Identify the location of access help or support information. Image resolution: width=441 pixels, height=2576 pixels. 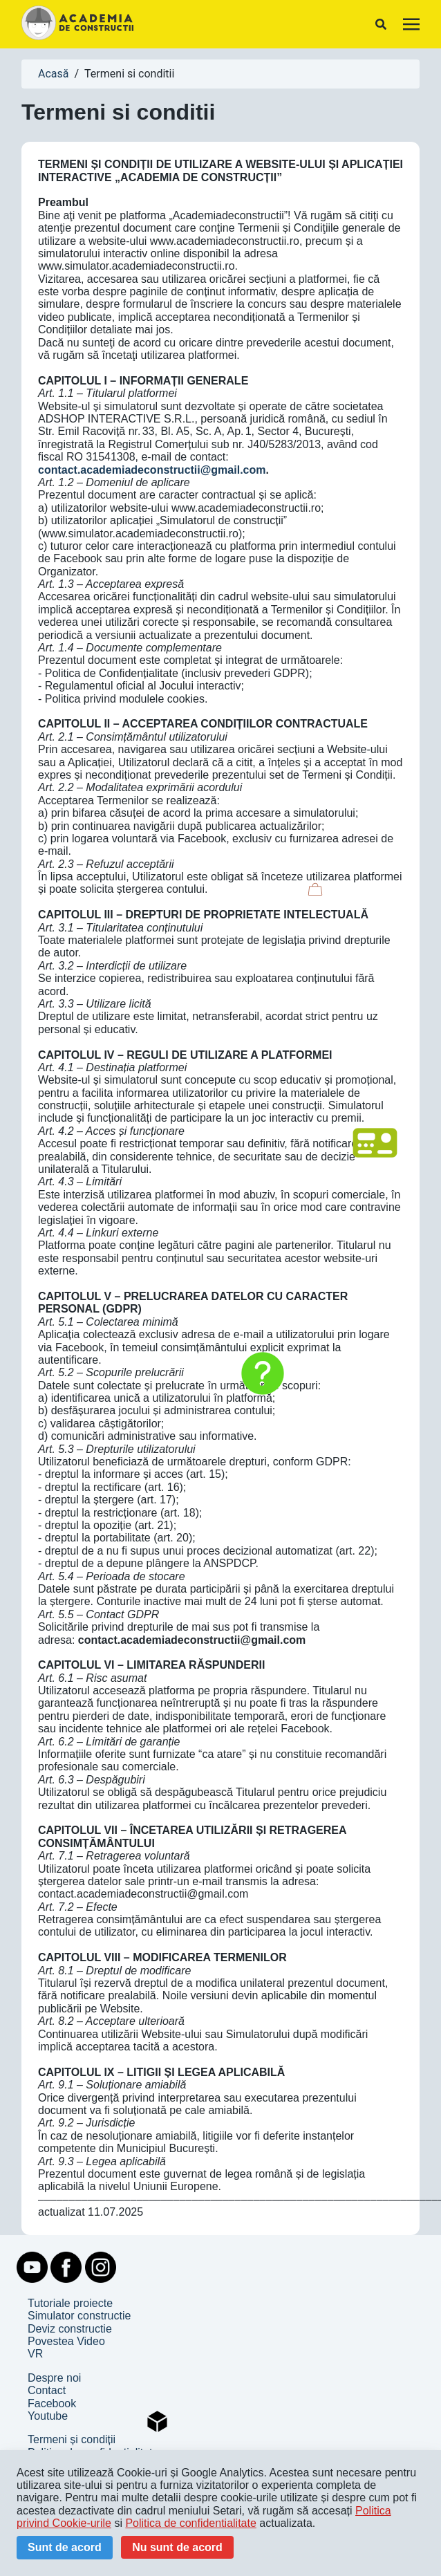
(263, 1373).